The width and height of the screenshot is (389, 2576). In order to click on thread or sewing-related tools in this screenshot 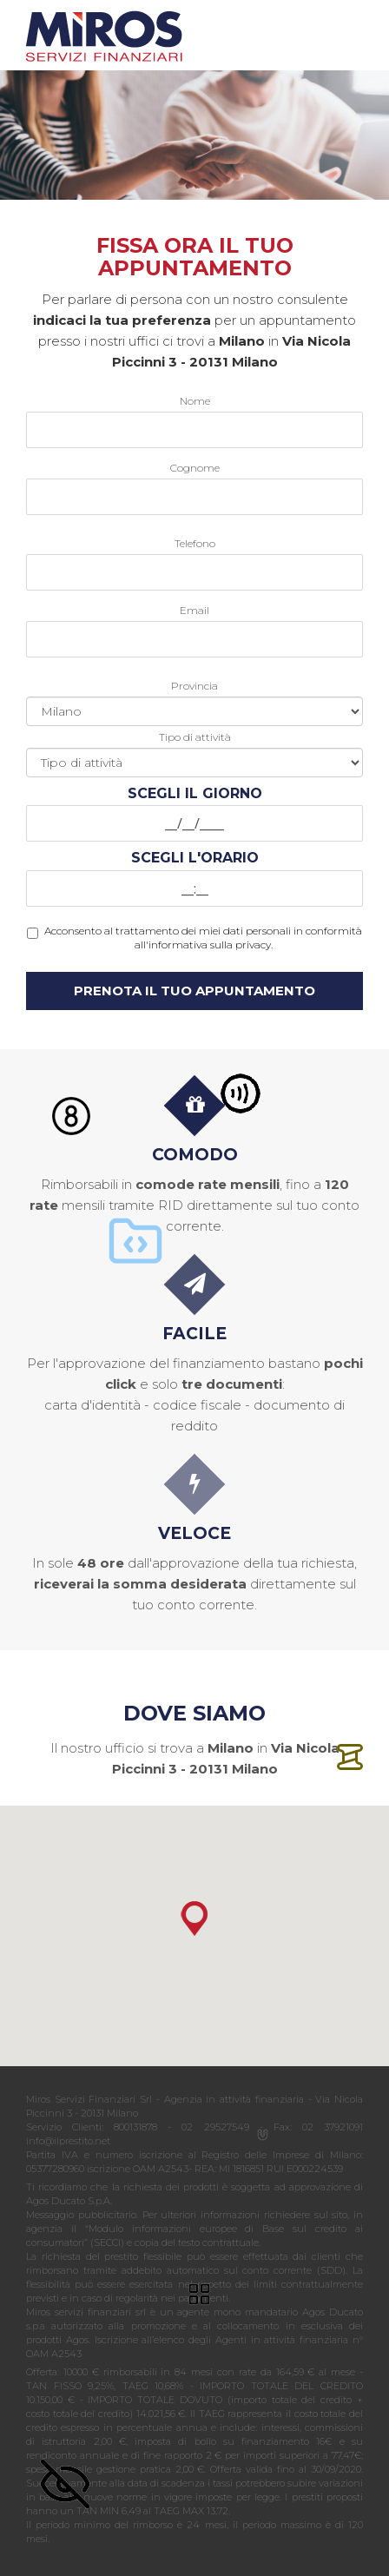, I will do `click(350, 1757)`.